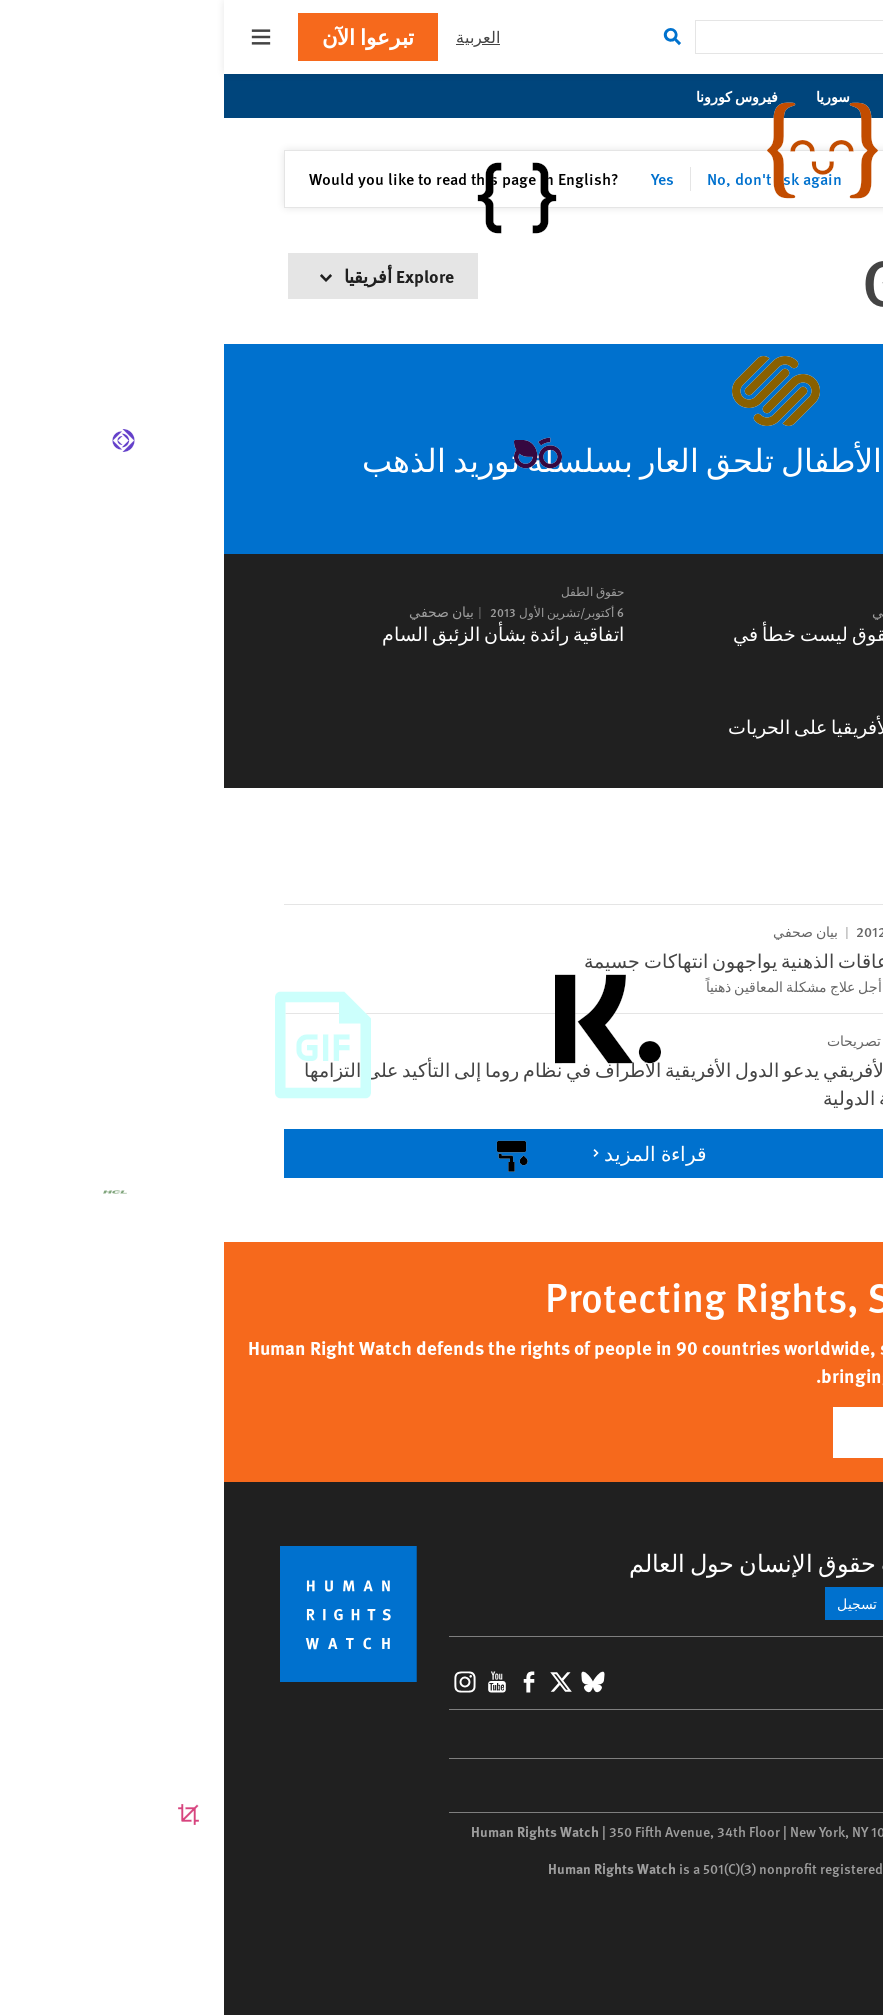  I want to click on visit exercism coding practice platform, so click(822, 150).